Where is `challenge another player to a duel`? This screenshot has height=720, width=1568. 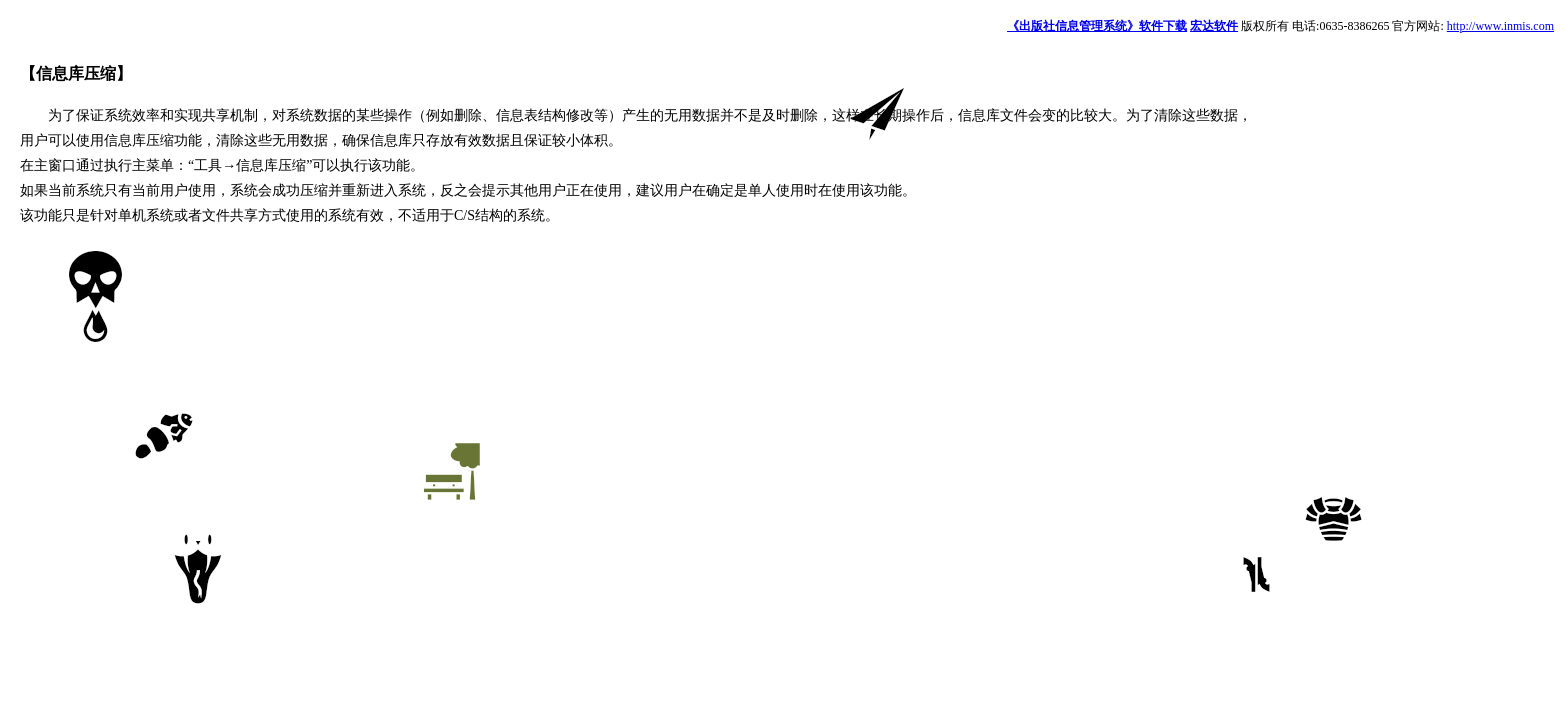 challenge another player to a duel is located at coordinates (1256, 574).